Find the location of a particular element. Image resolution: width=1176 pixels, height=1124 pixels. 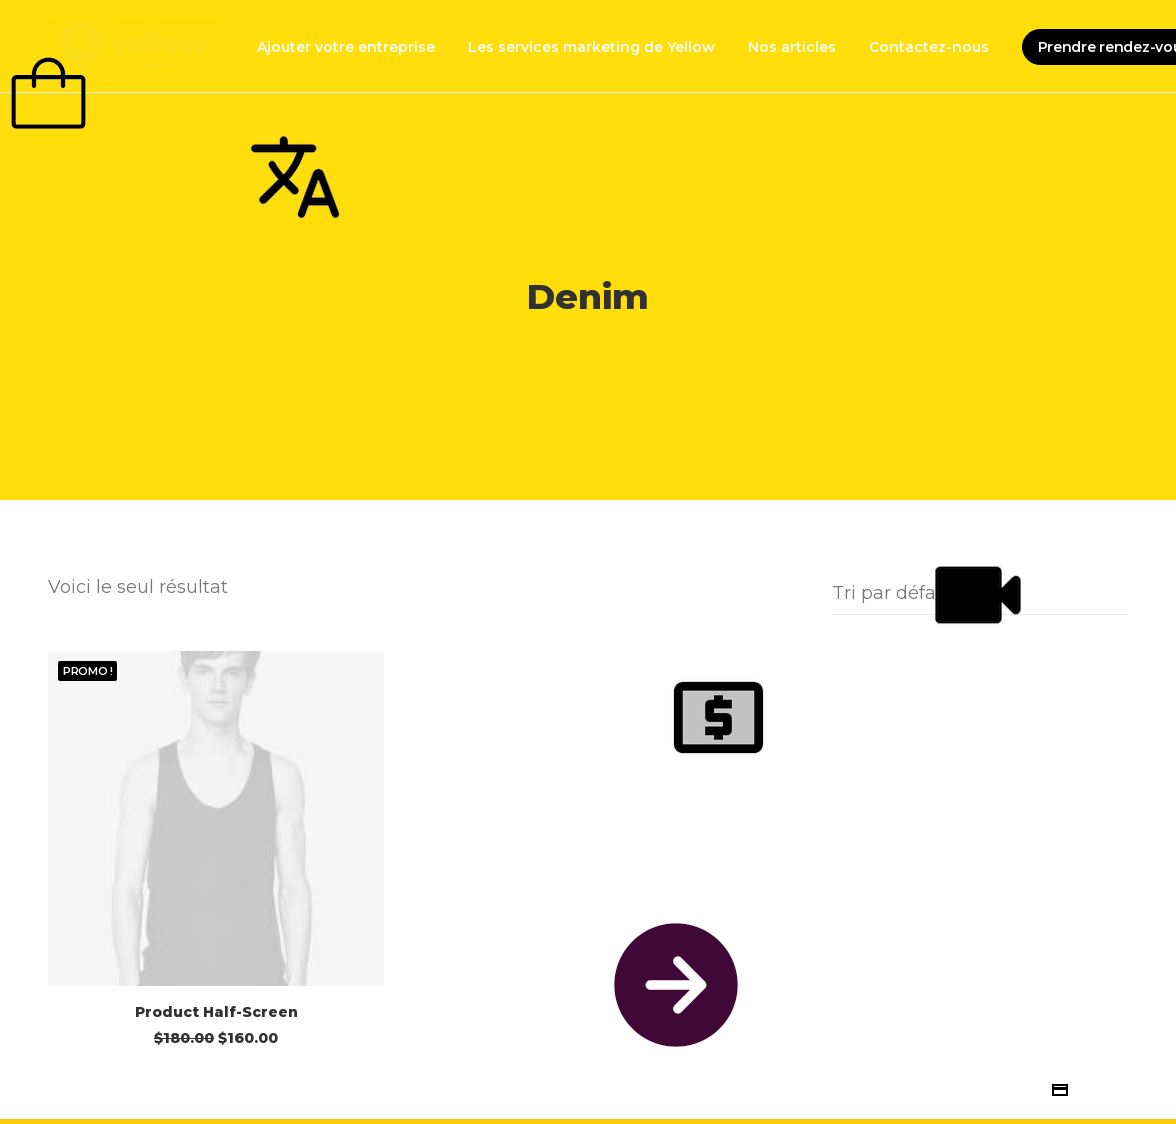

access payment methods is located at coordinates (1060, 1090).